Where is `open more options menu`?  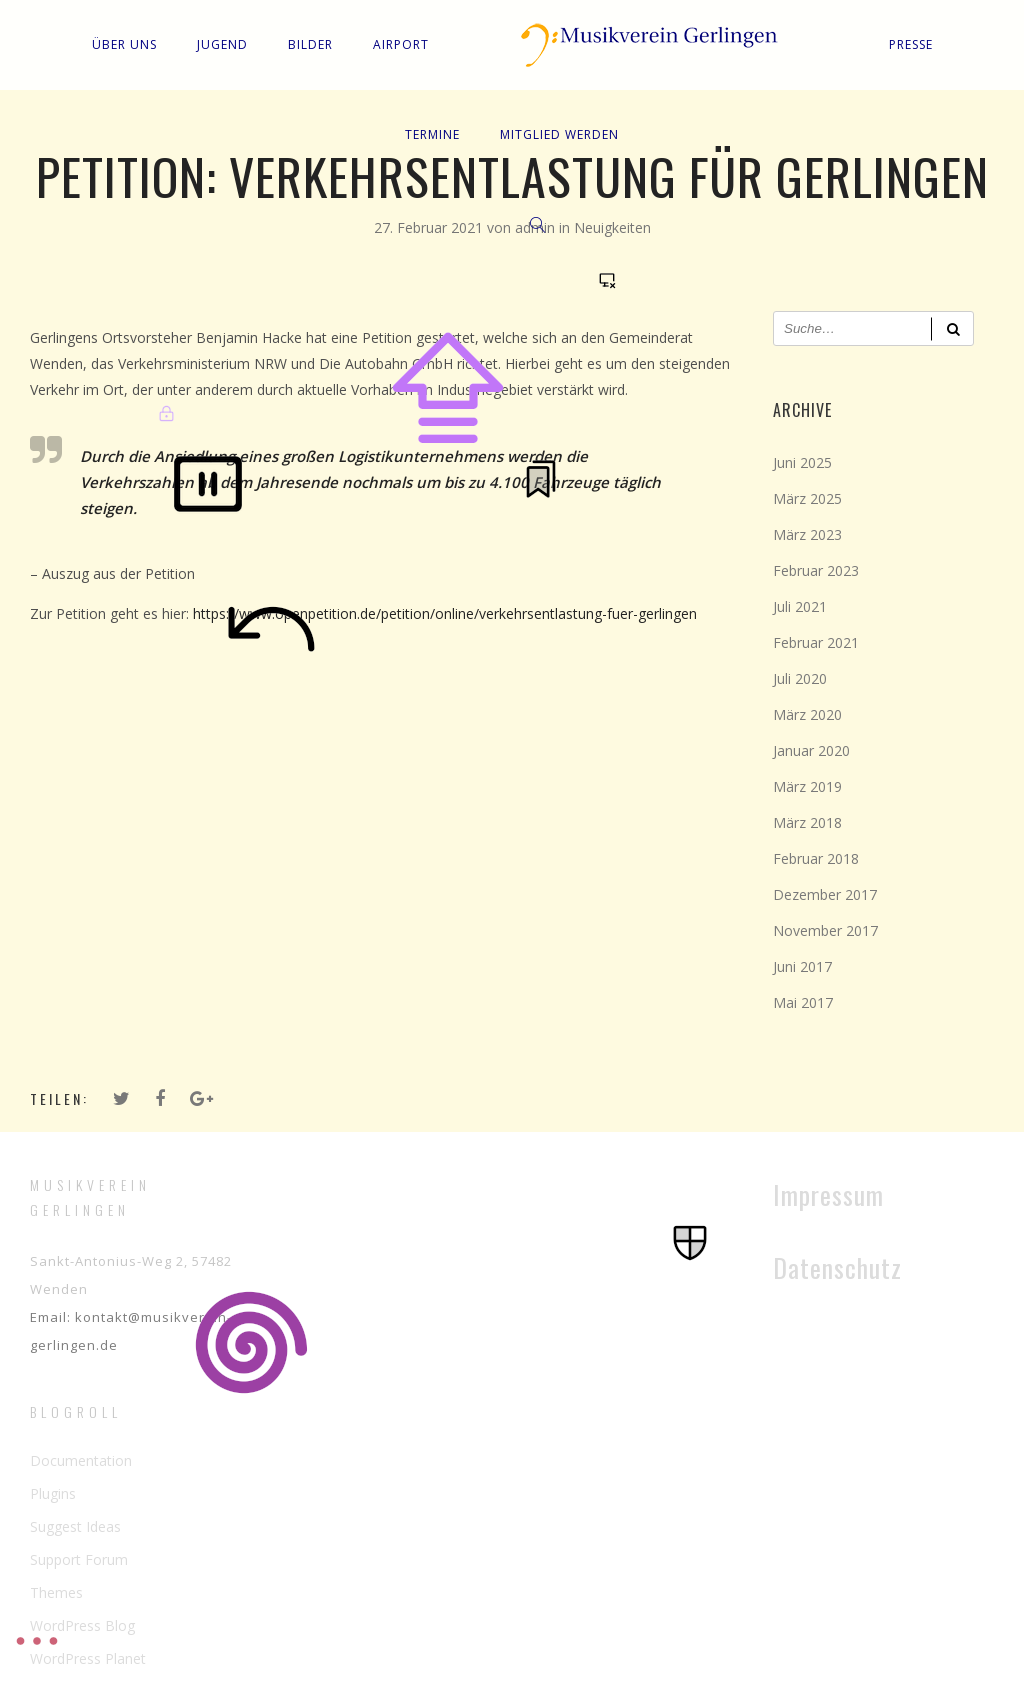
open more options menu is located at coordinates (37, 1641).